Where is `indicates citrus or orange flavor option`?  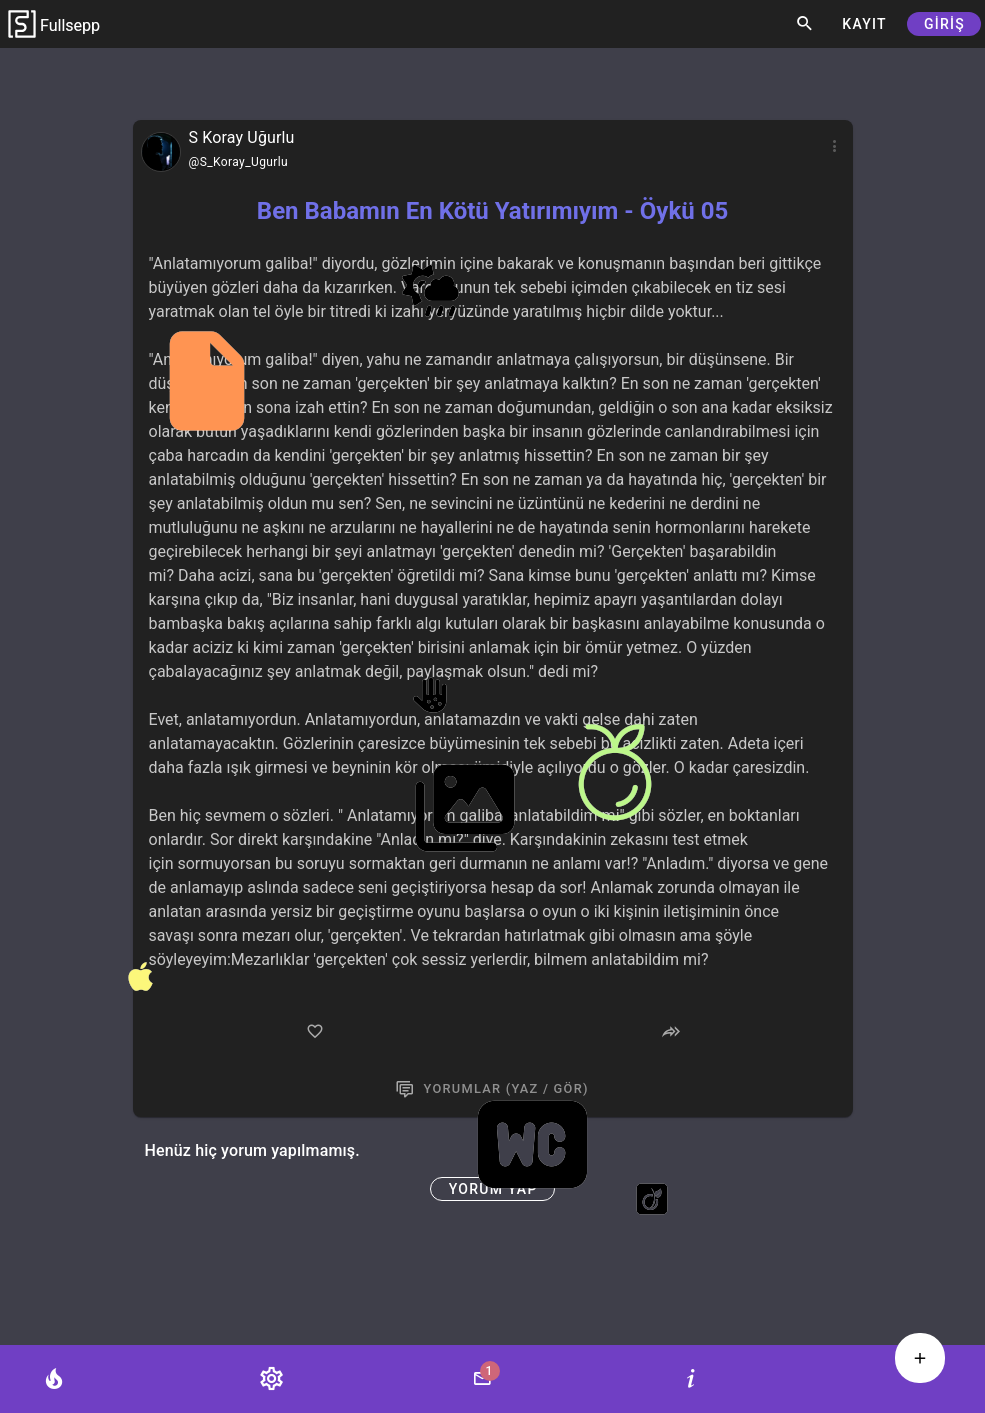
indicates citrus or orange flavor option is located at coordinates (615, 774).